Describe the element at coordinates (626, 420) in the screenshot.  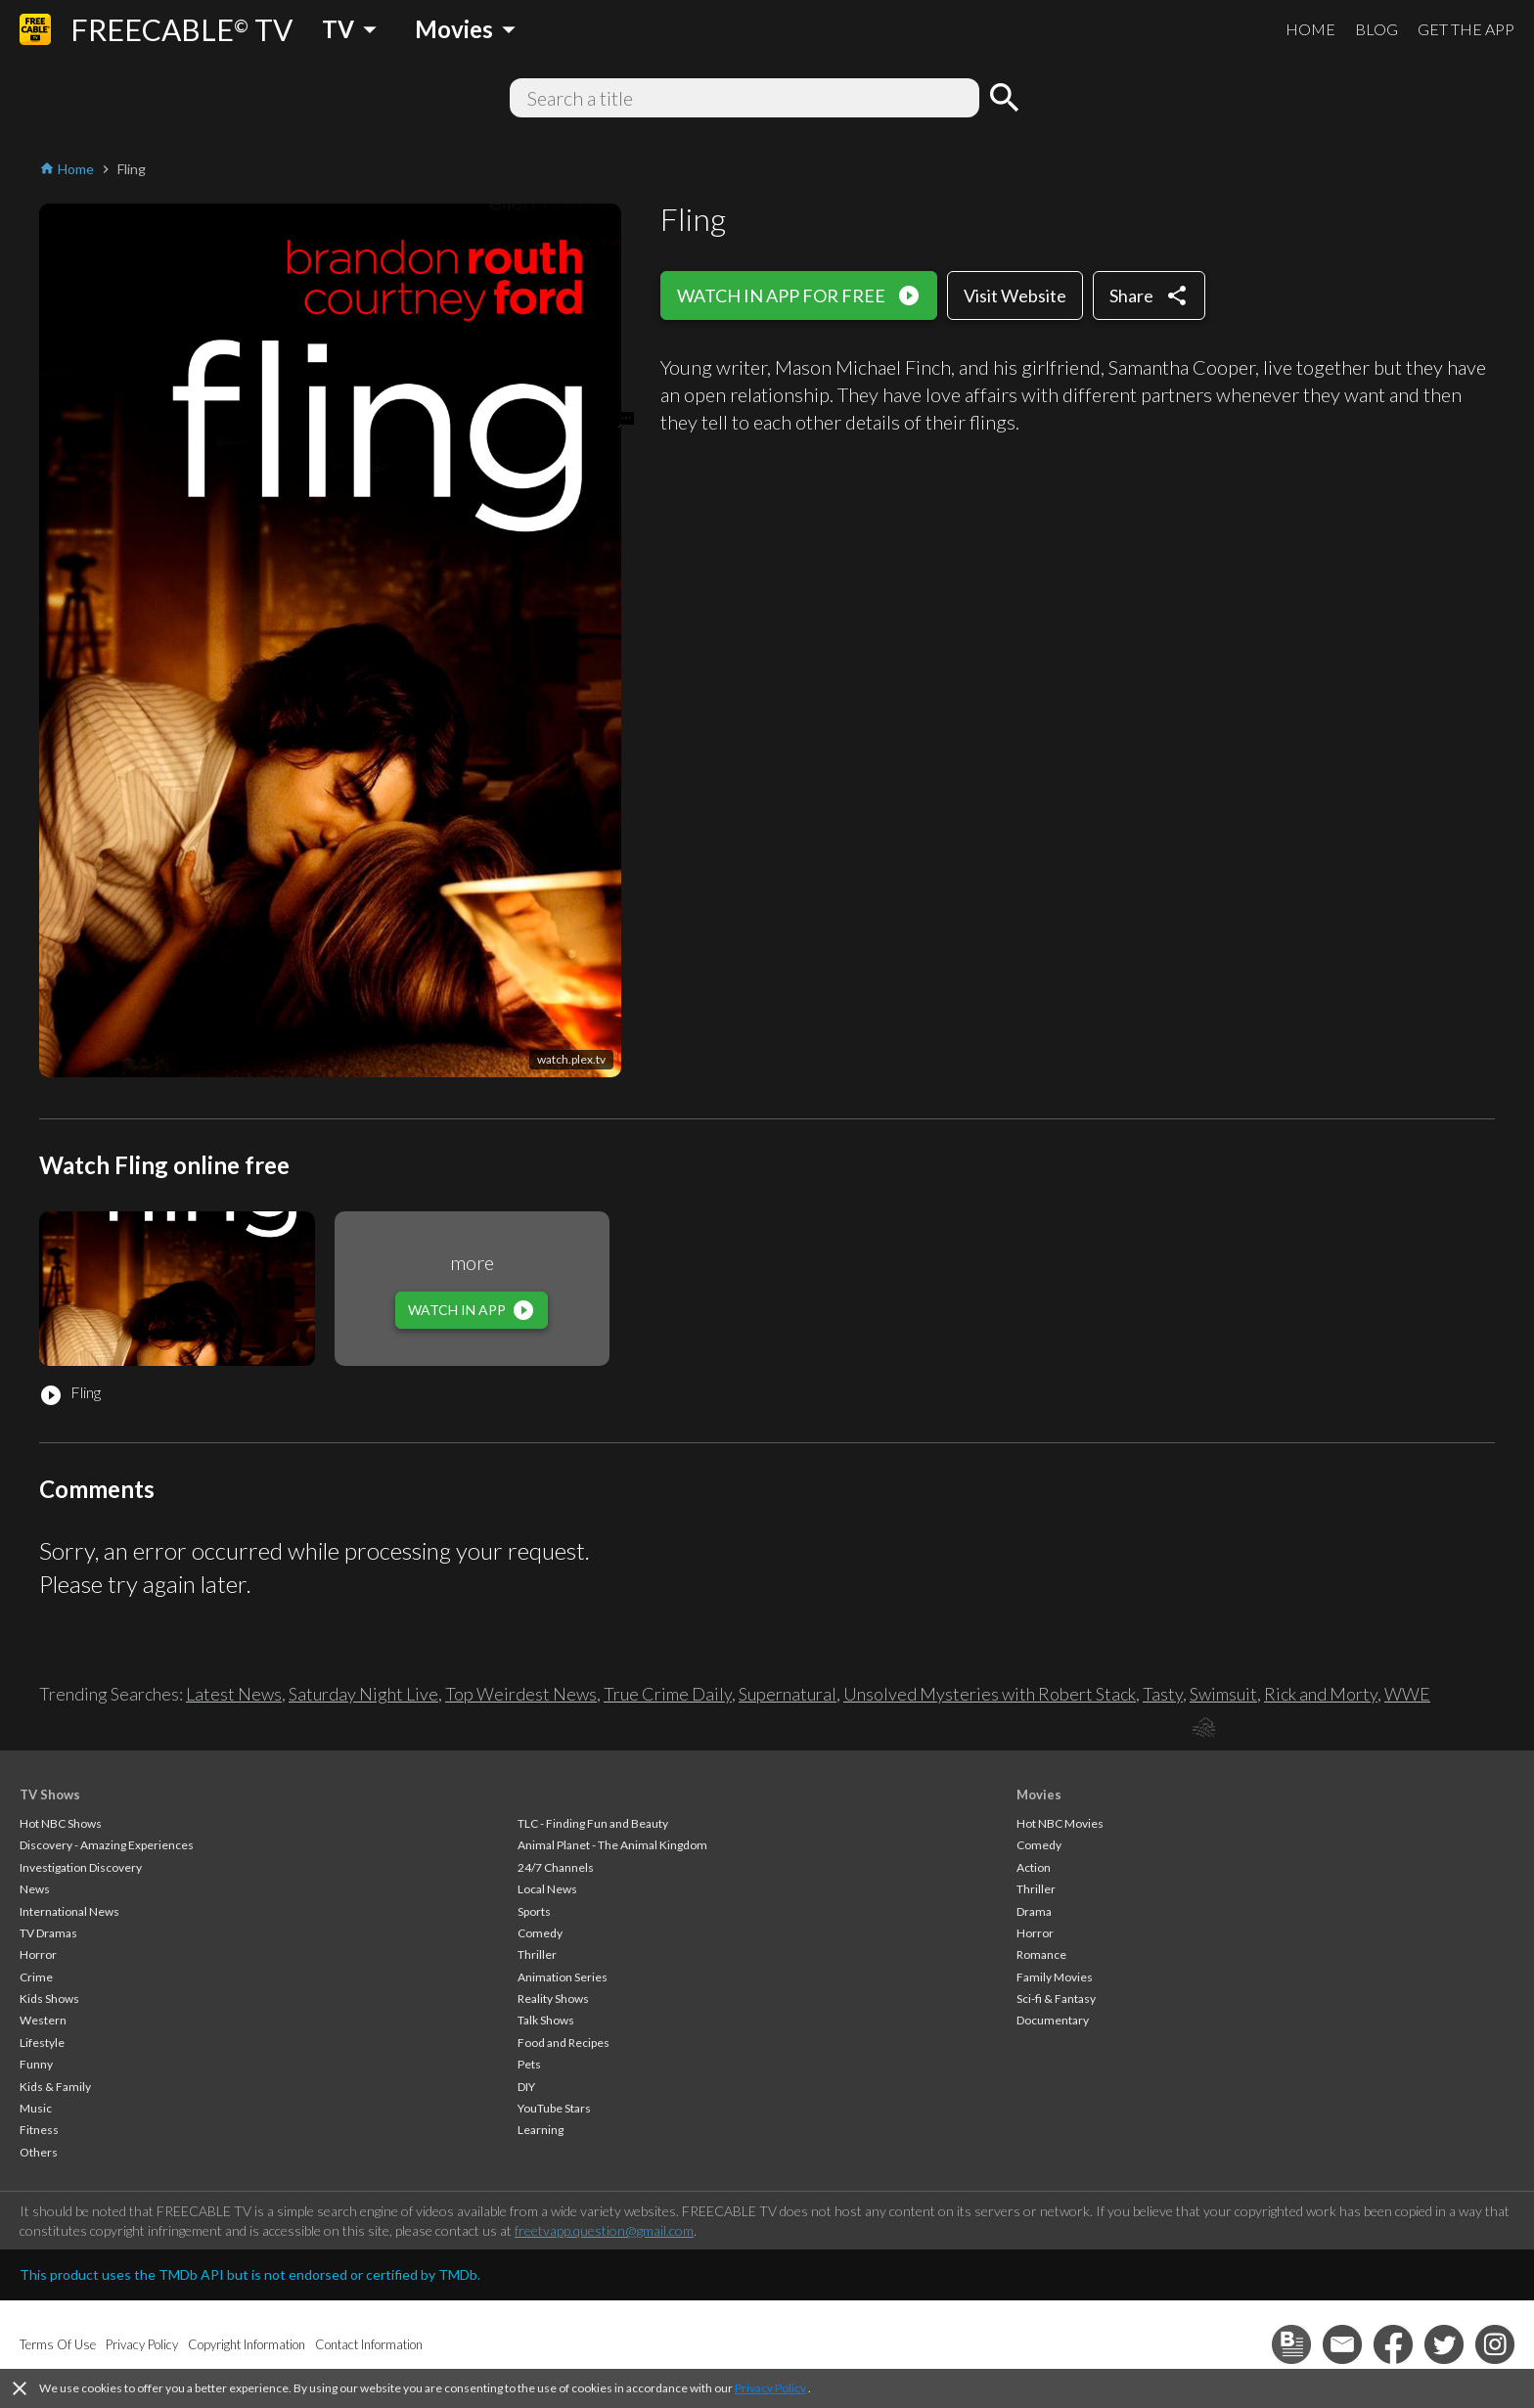
I see `open text messaging app` at that location.